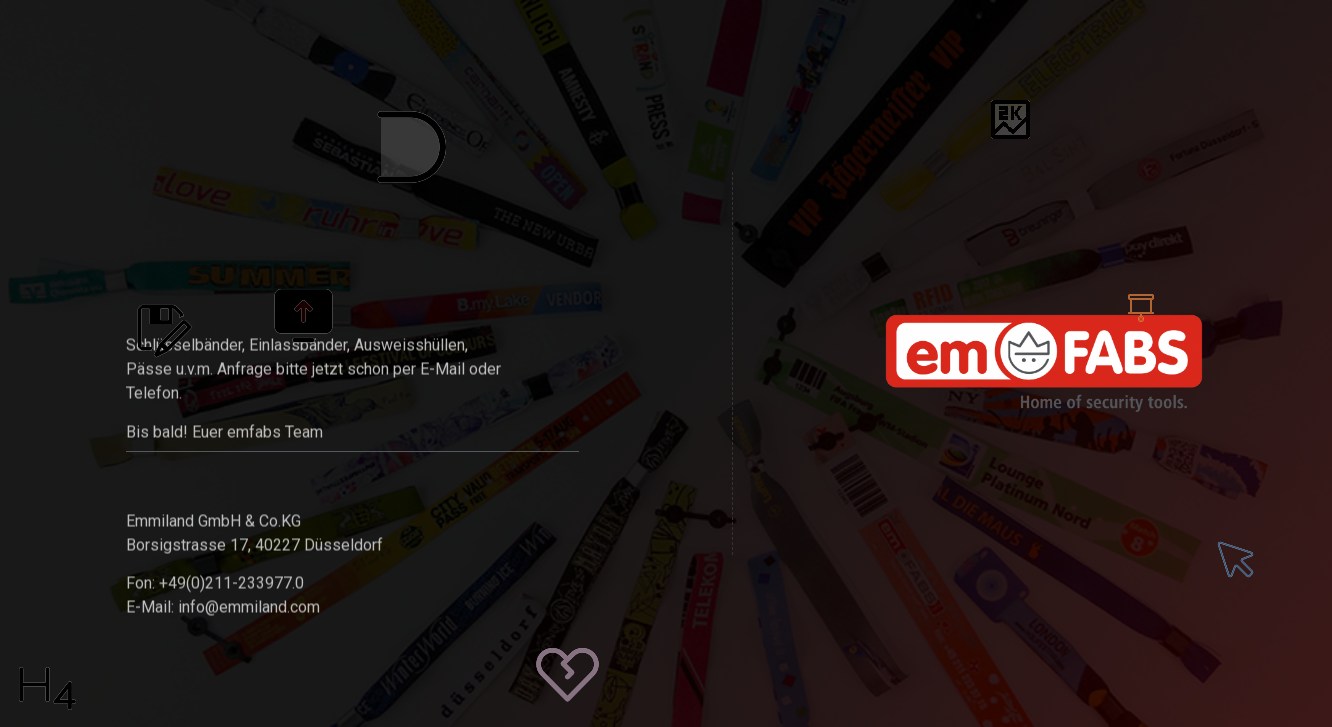 Image resolution: width=1332 pixels, height=727 pixels. What do you see at coordinates (1141, 306) in the screenshot?
I see `start a presentation or slideshow` at bounding box center [1141, 306].